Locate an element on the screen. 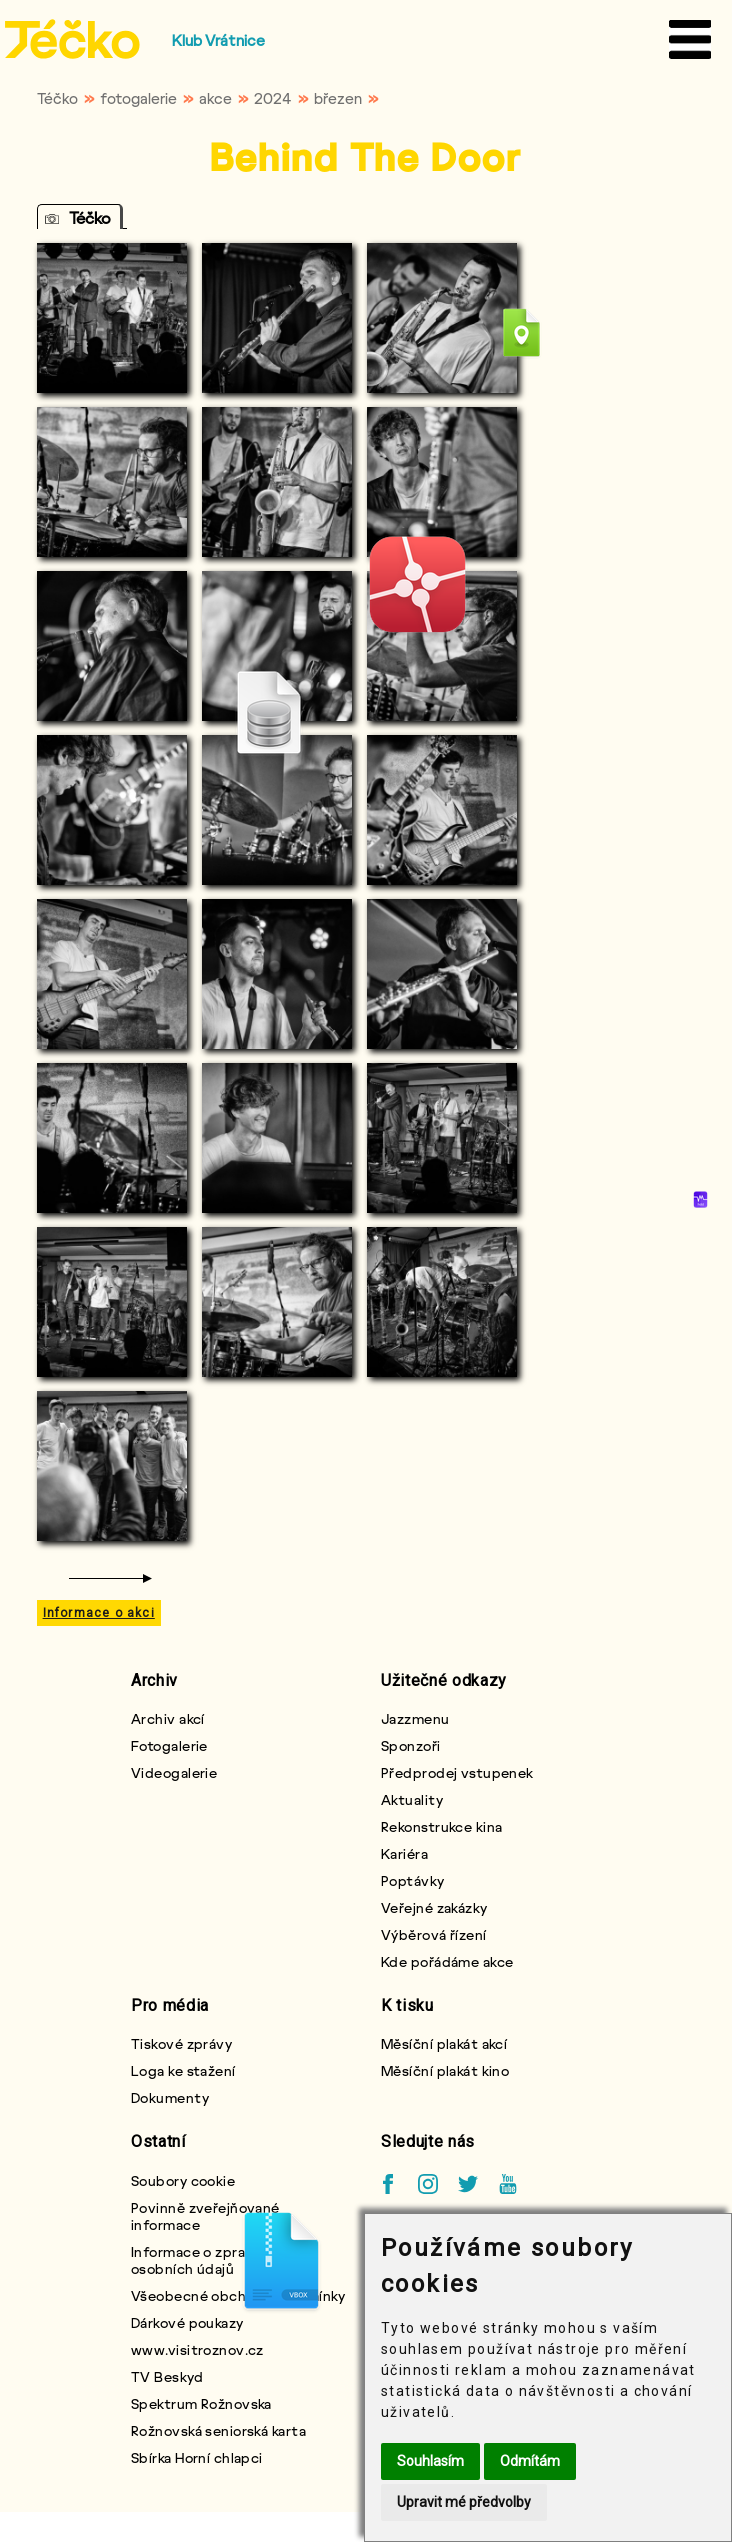 Image resolution: width=732 pixels, height=2542 pixels. open an sql database file is located at coordinates (269, 714).